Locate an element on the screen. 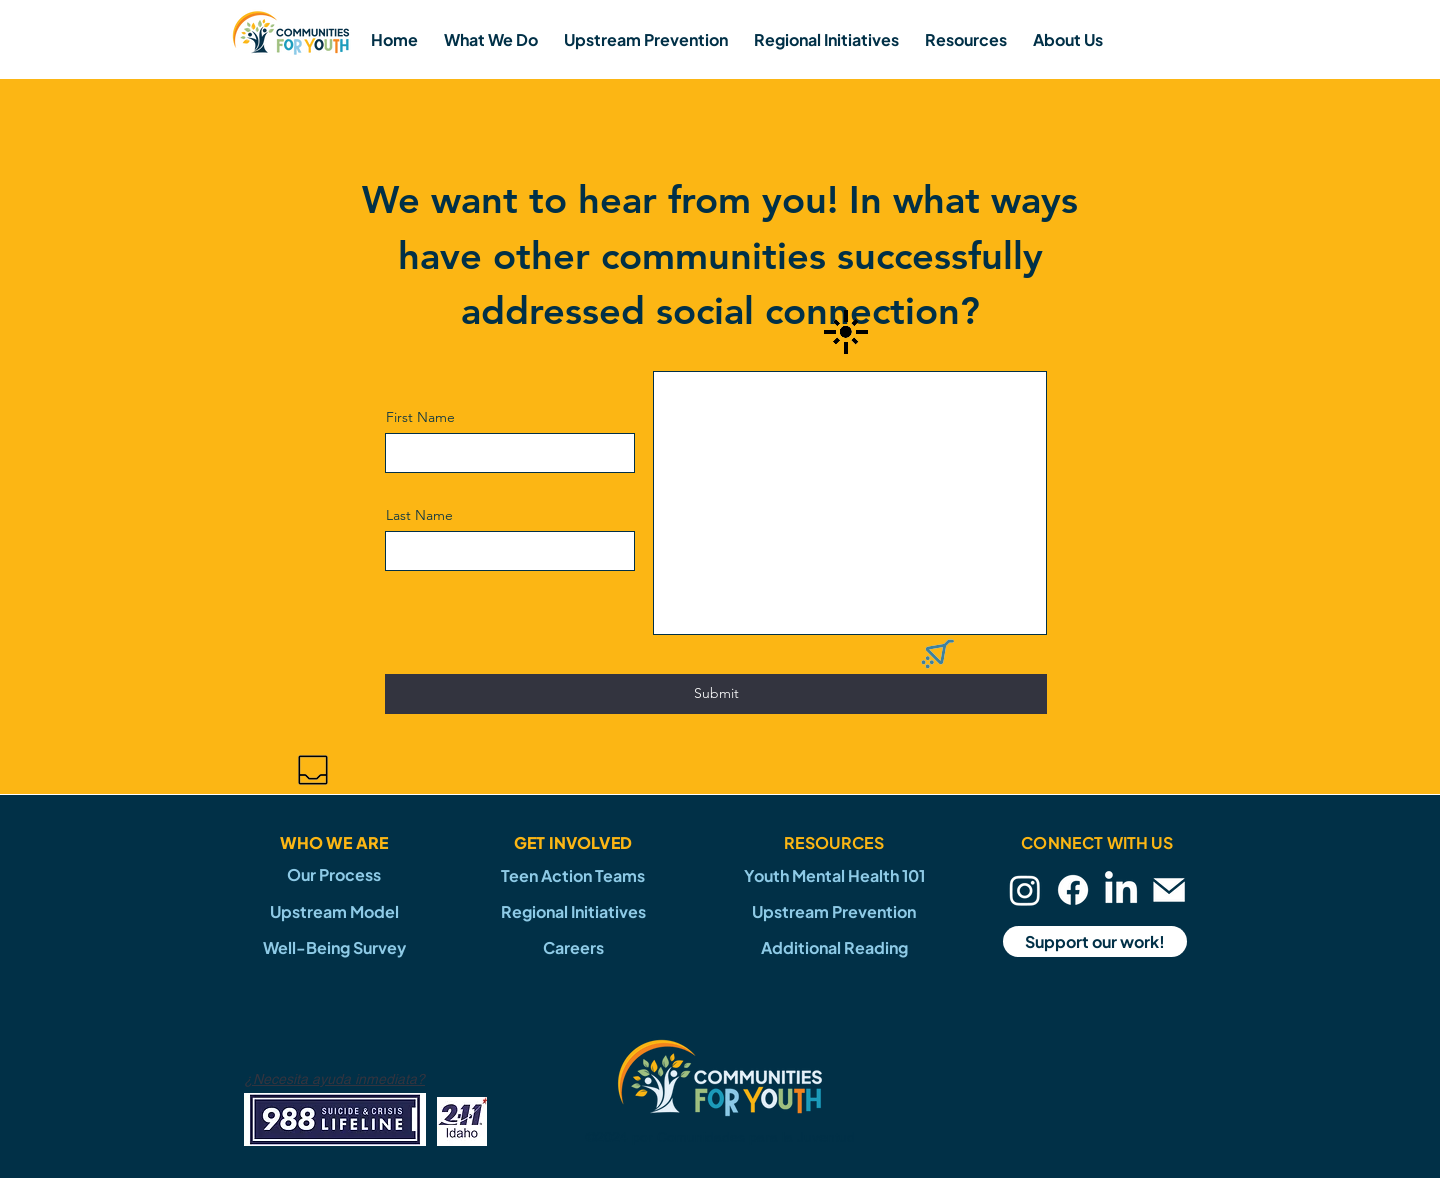 Image resolution: width=1440 pixels, height=1178 pixels. bathroom or shower amenity indicator is located at coordinates (937, 652).